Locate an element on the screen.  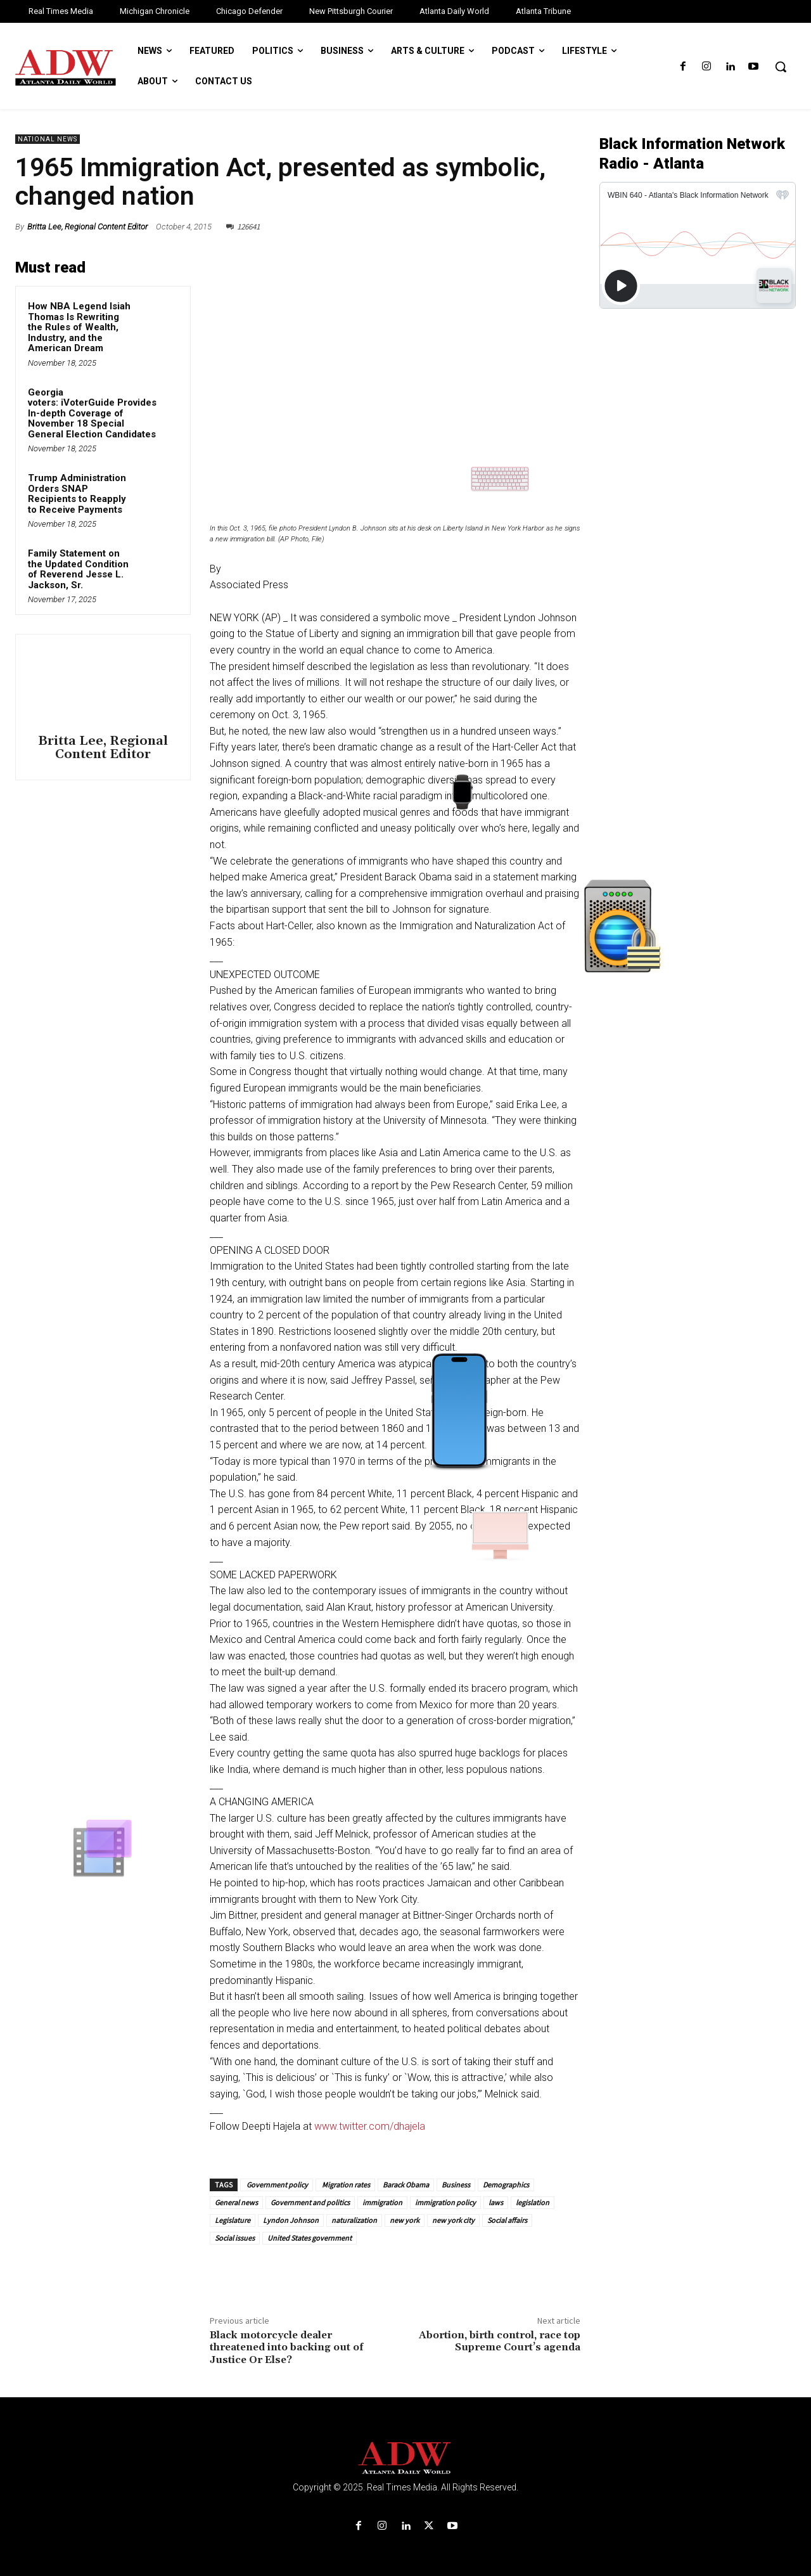
iPhone 15 Pro device icon is located at coordinates (459, 1412).